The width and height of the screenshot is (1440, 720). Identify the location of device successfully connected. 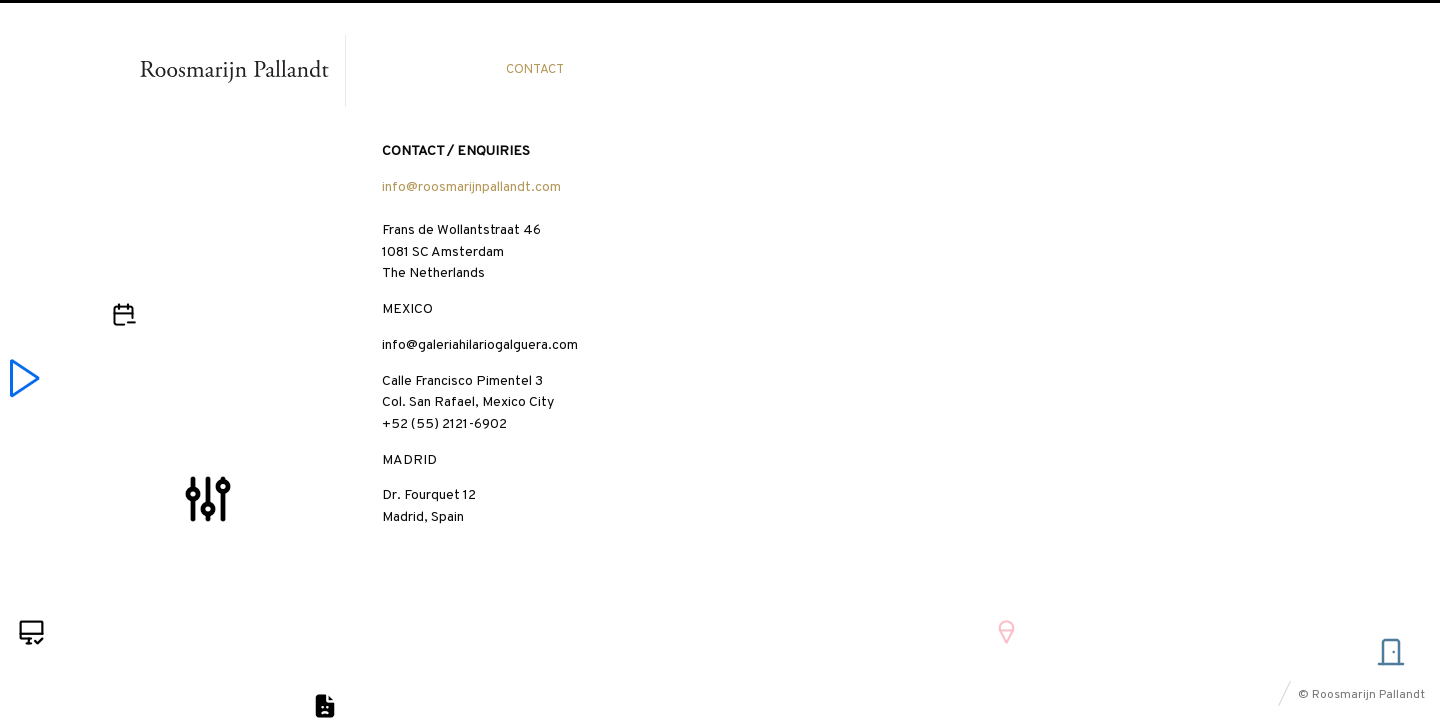
(31, 632).